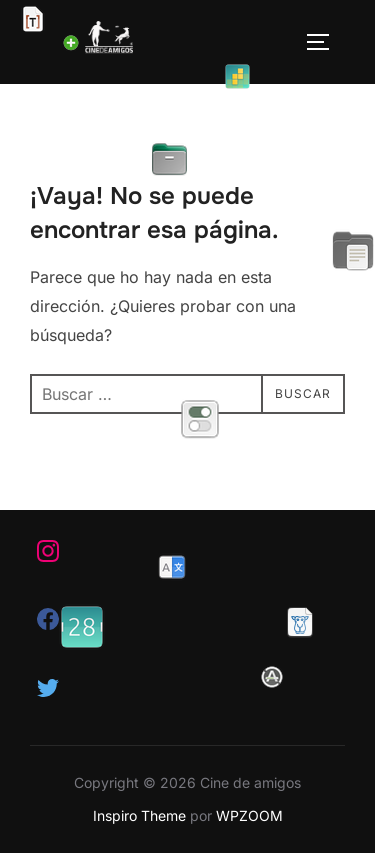  I want to click on add a new item to the list, so click(71, 43).